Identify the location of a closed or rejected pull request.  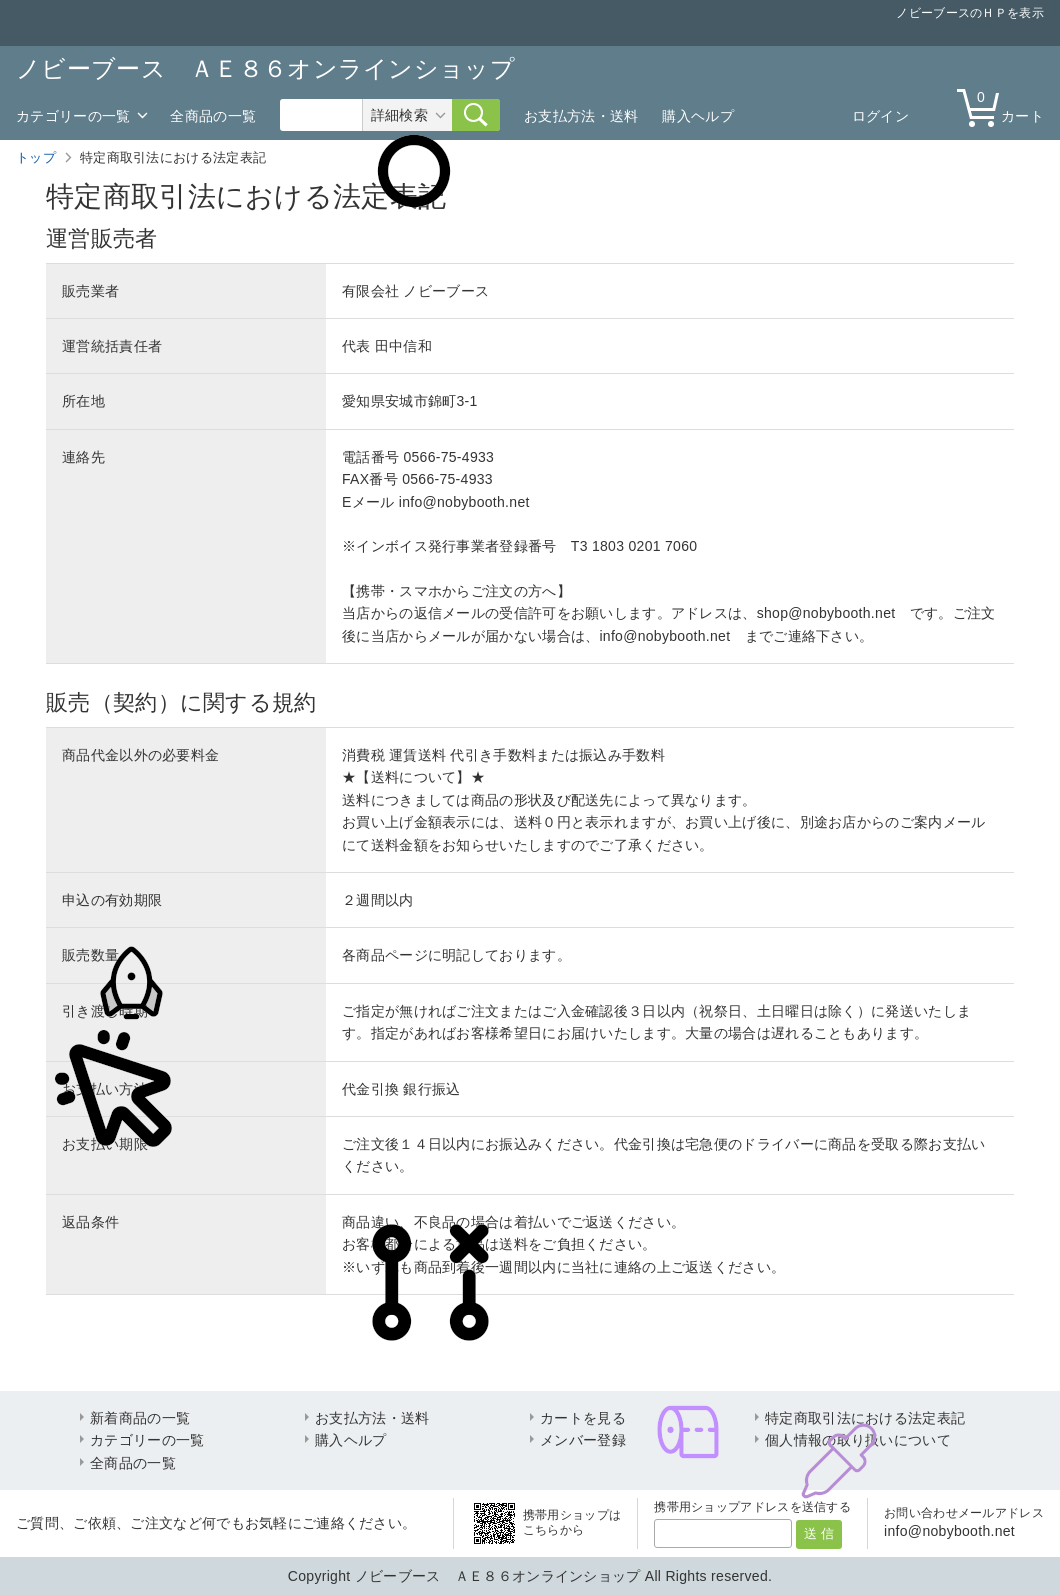
(430, 1282).